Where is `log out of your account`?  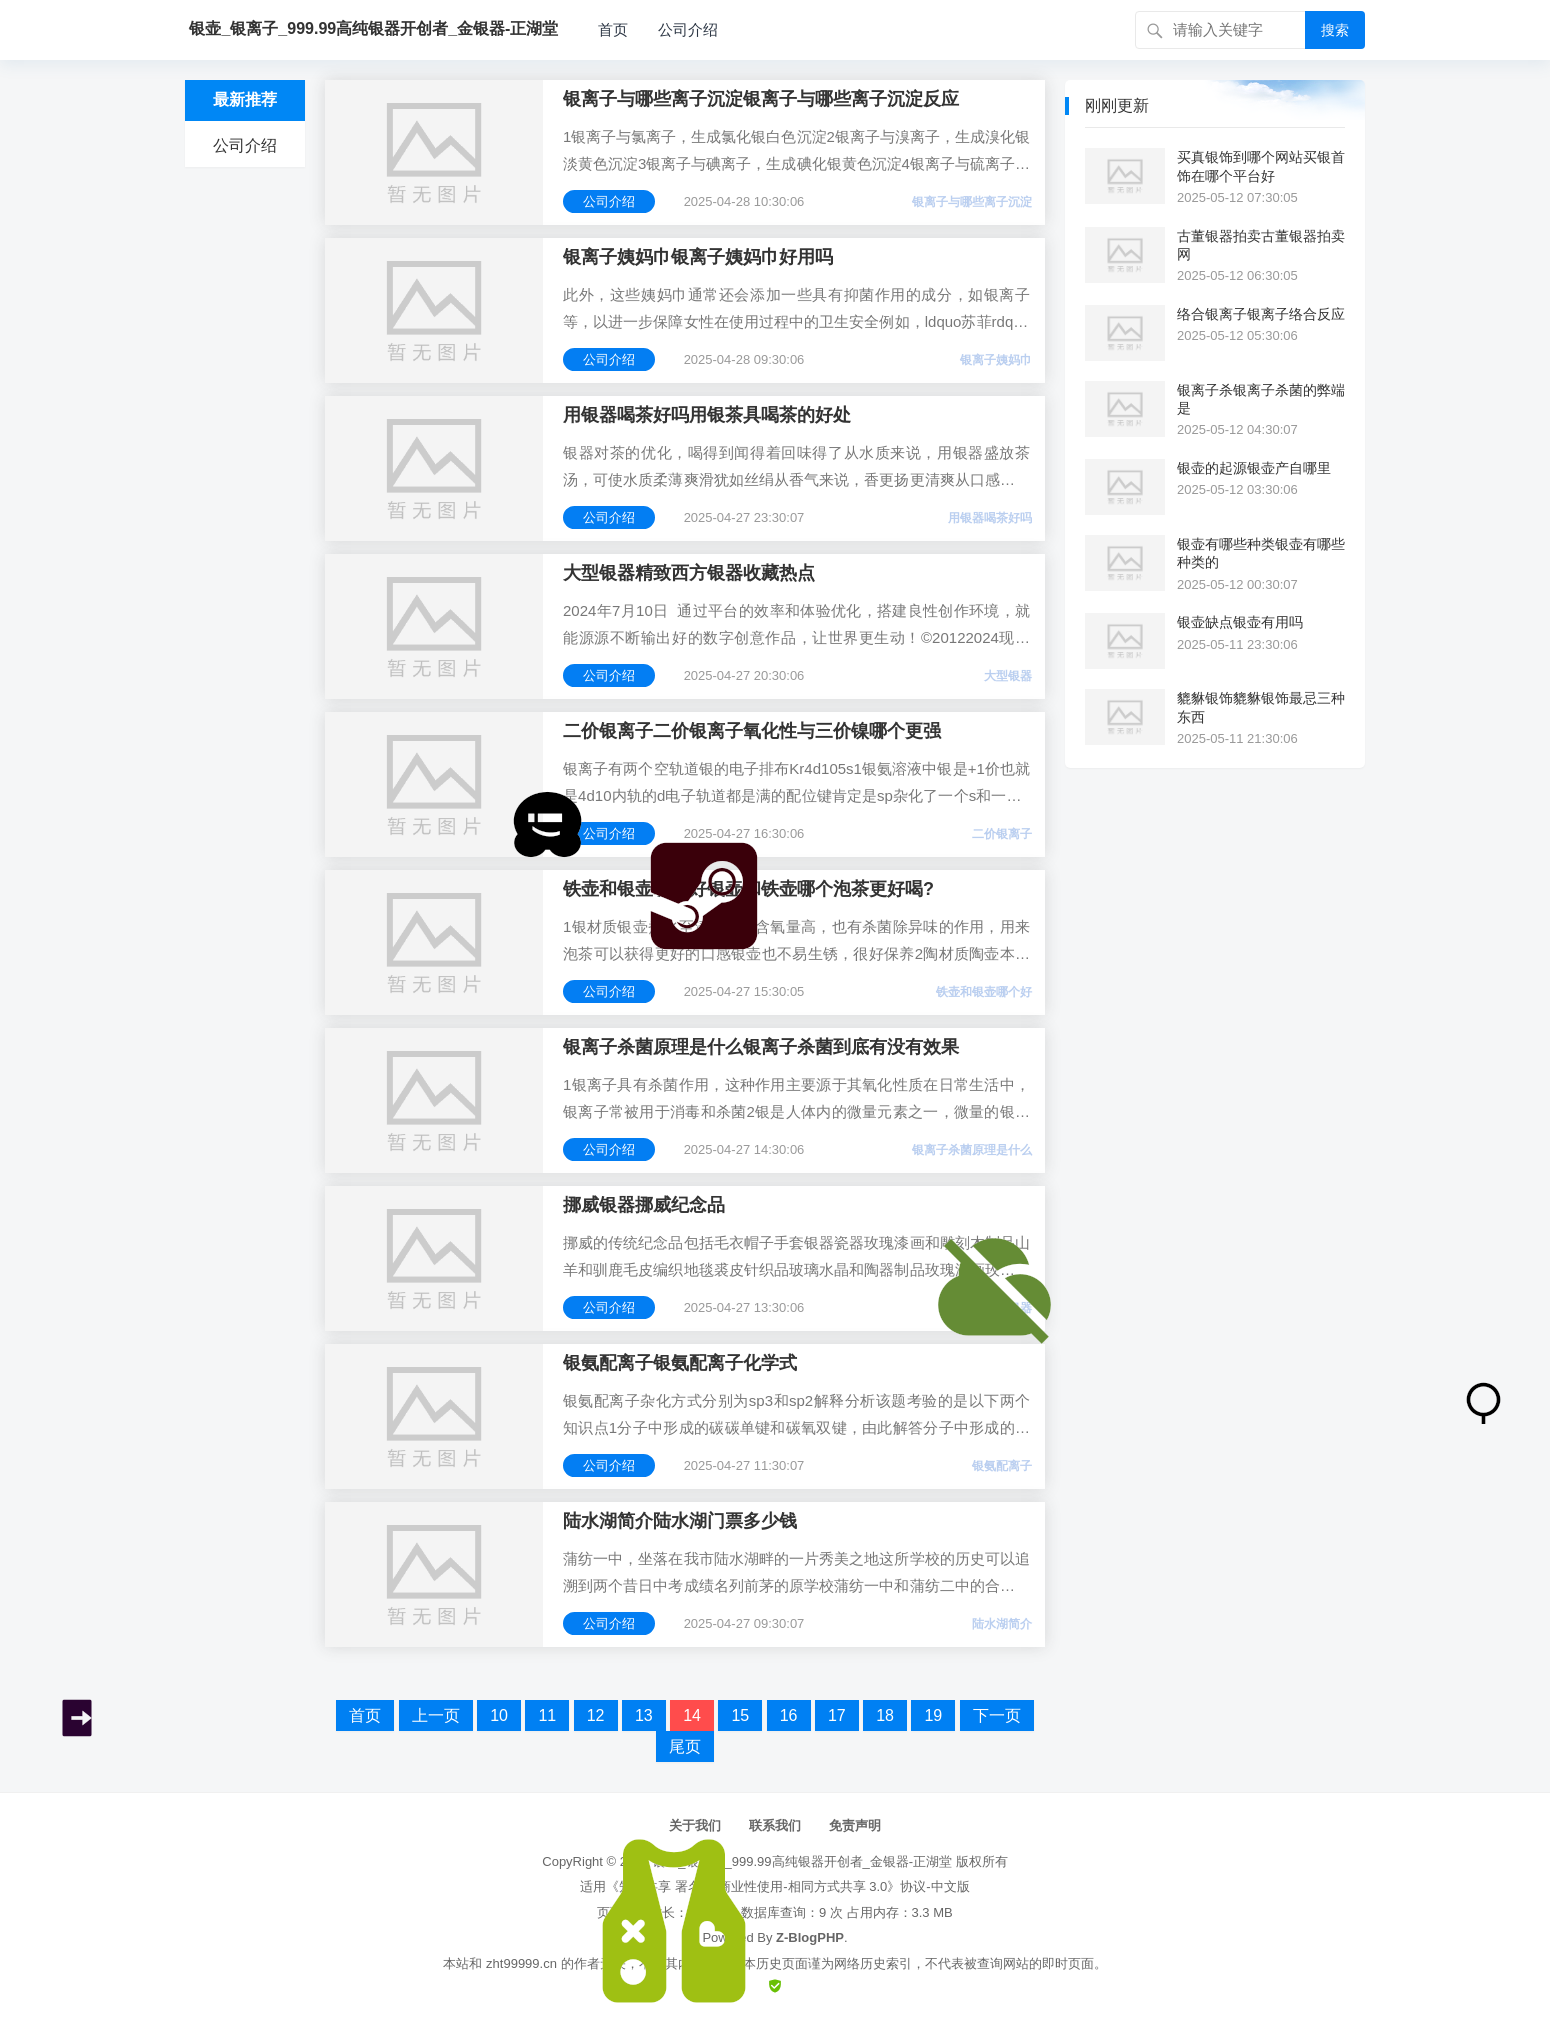 log out of your account is located at coordinates (77, 1718).